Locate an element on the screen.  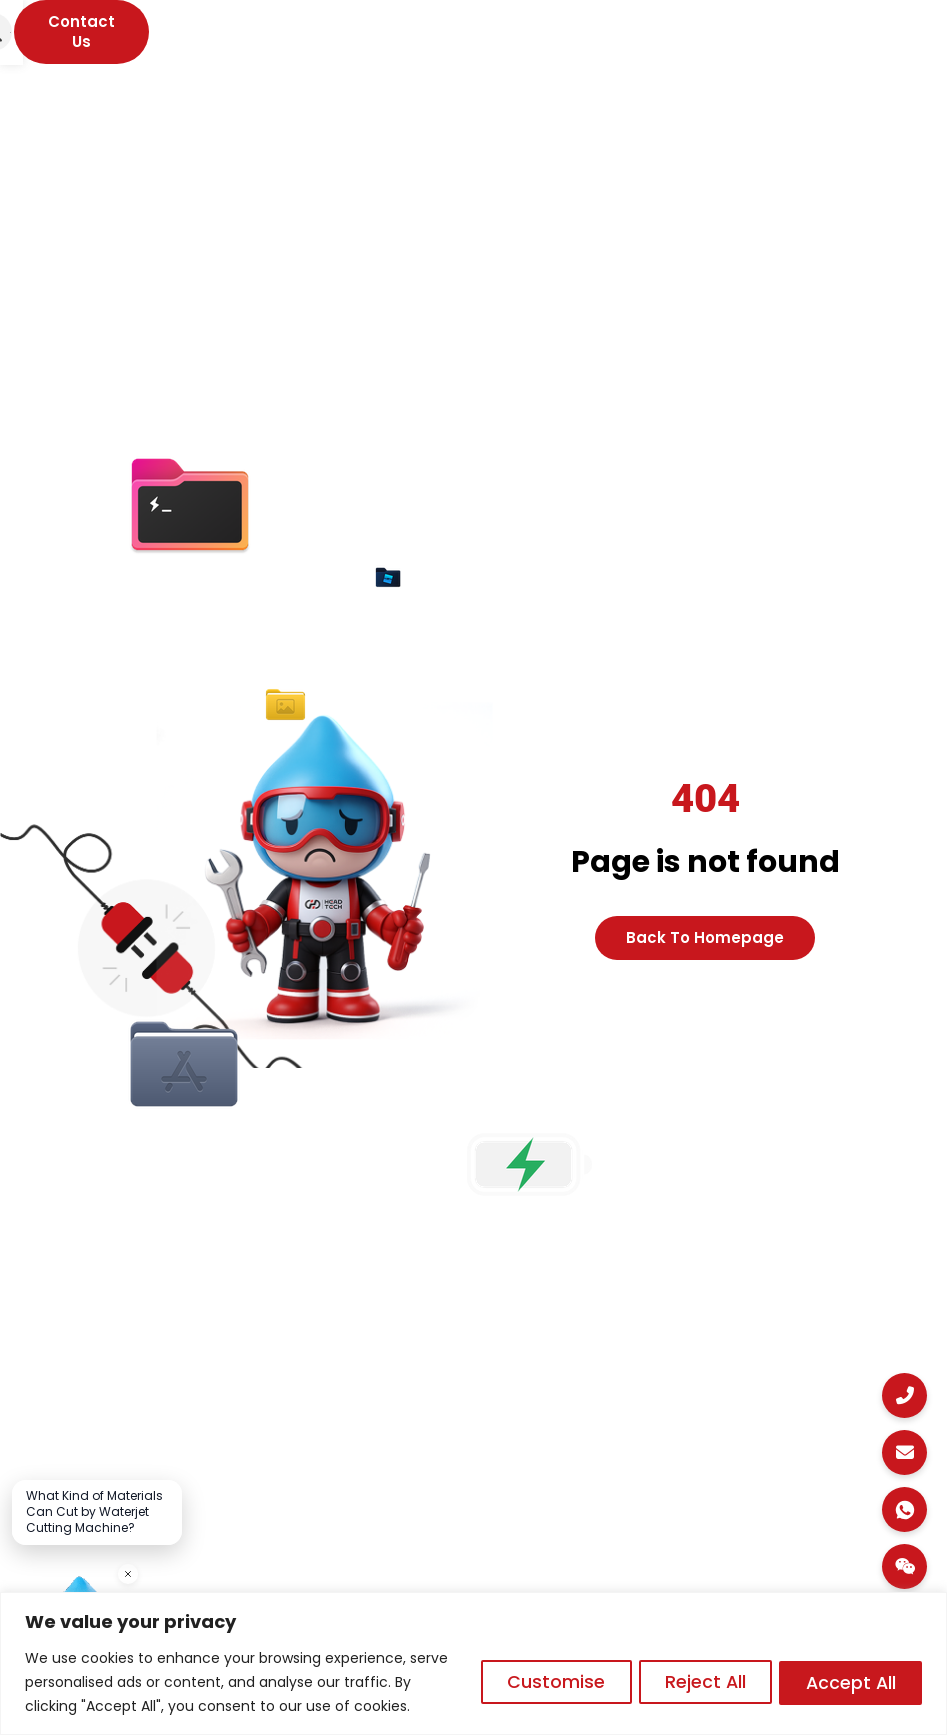
battery fully charged and connected to power is located at coordinates (529, 1164).